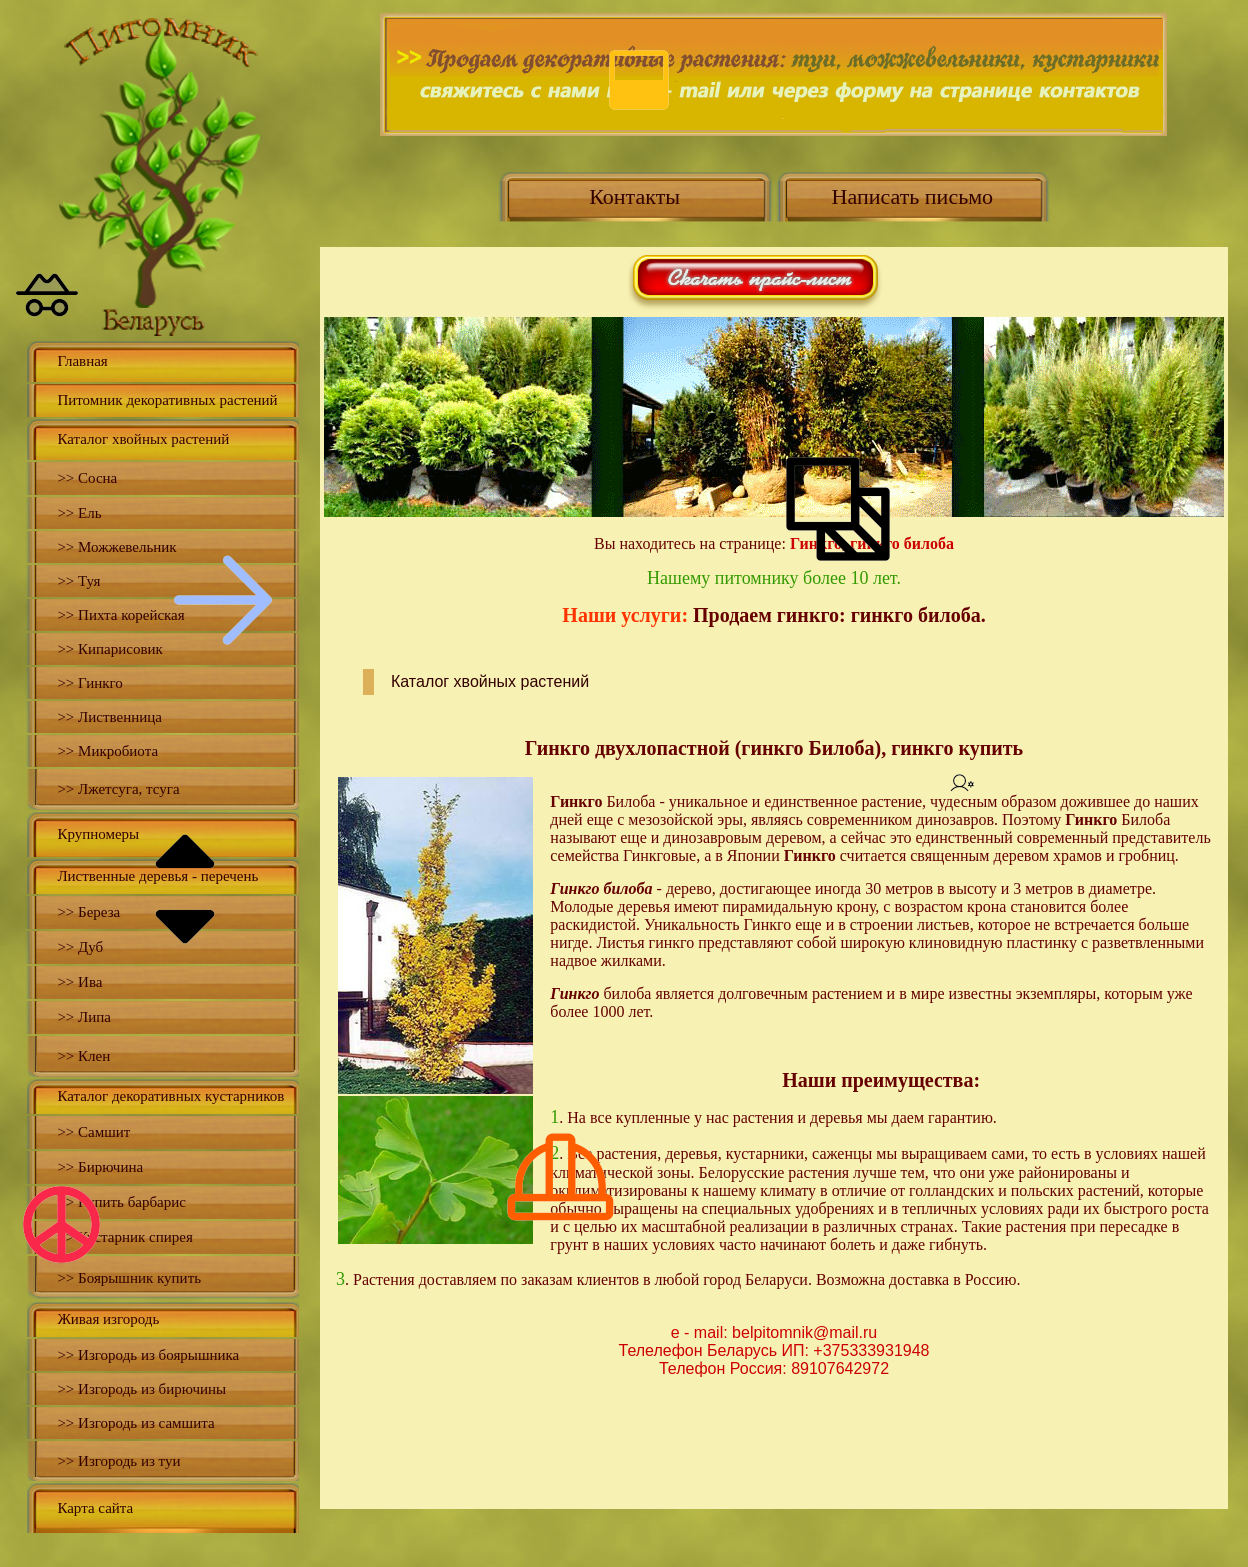  Describe the element at coordinates (47, 295) in the screenshot. I see `enable incognito or private browsing mode` at that location.